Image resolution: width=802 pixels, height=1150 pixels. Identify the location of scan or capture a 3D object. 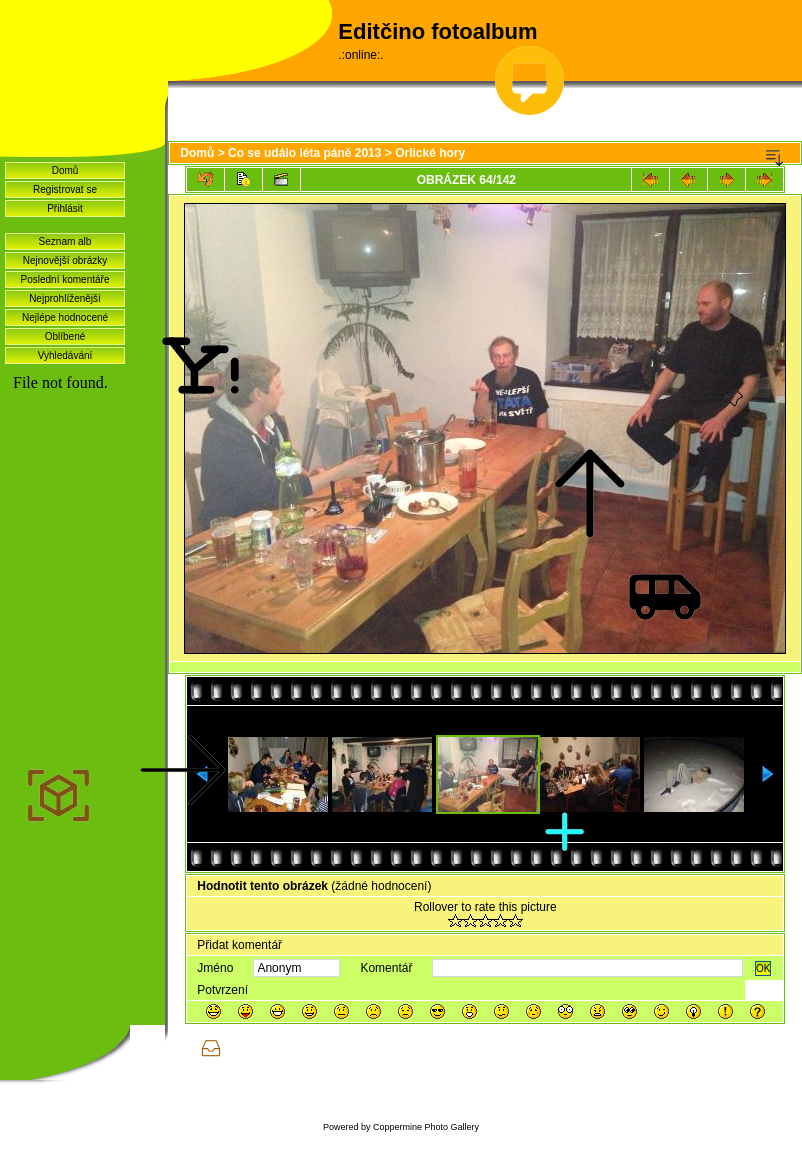
(58, 795).